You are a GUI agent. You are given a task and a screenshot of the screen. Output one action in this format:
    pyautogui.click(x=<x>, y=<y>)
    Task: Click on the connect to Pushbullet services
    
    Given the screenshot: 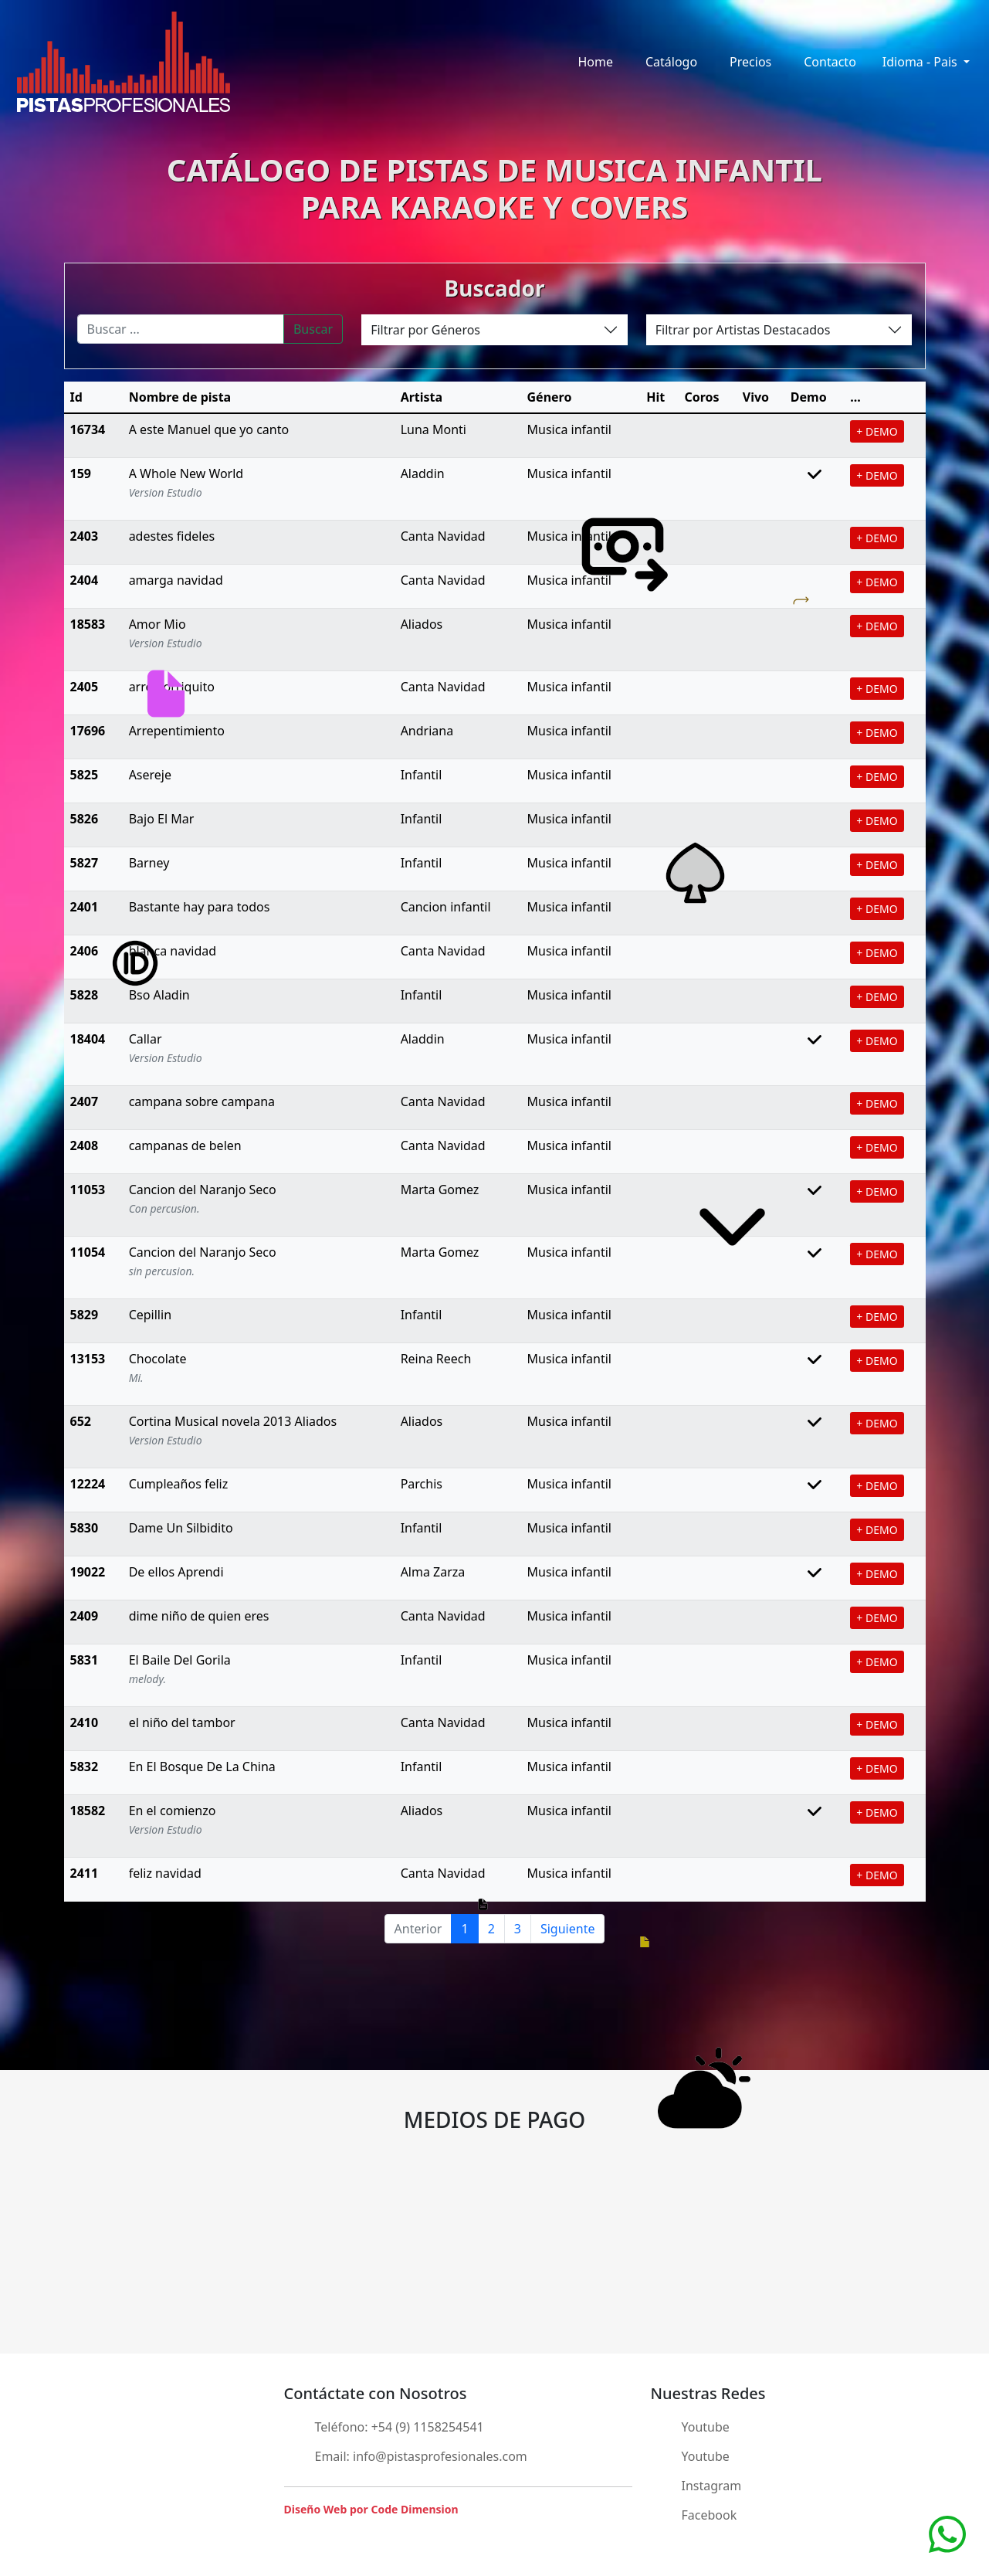 What is the action you would take?
    pyautogui.click(x=135, y=963)
    